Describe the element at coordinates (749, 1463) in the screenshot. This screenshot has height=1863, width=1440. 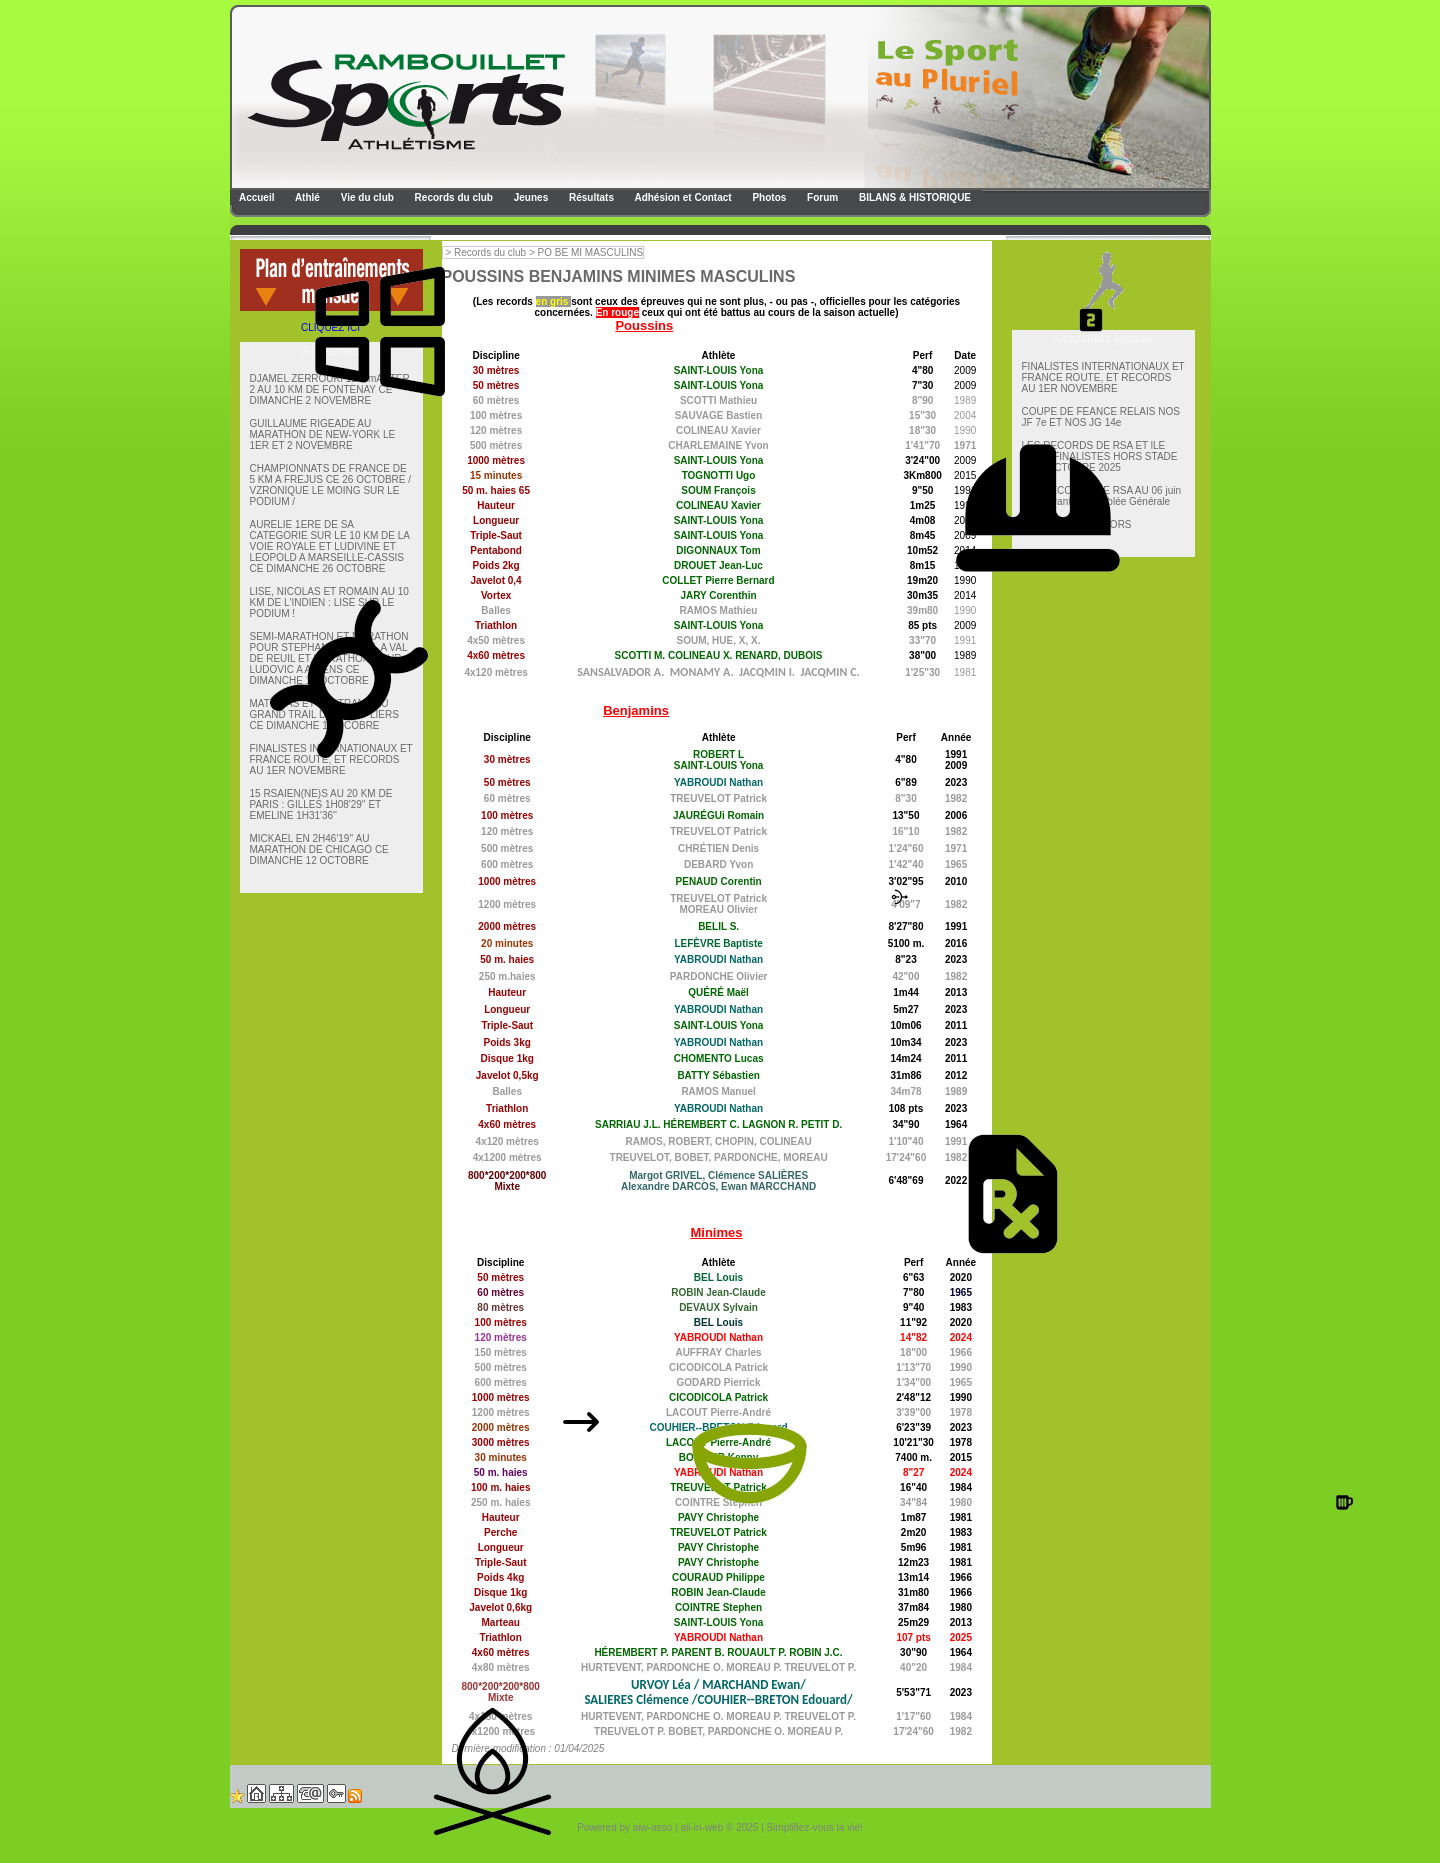
I see `switch to hemisphere or dome view` at that location.